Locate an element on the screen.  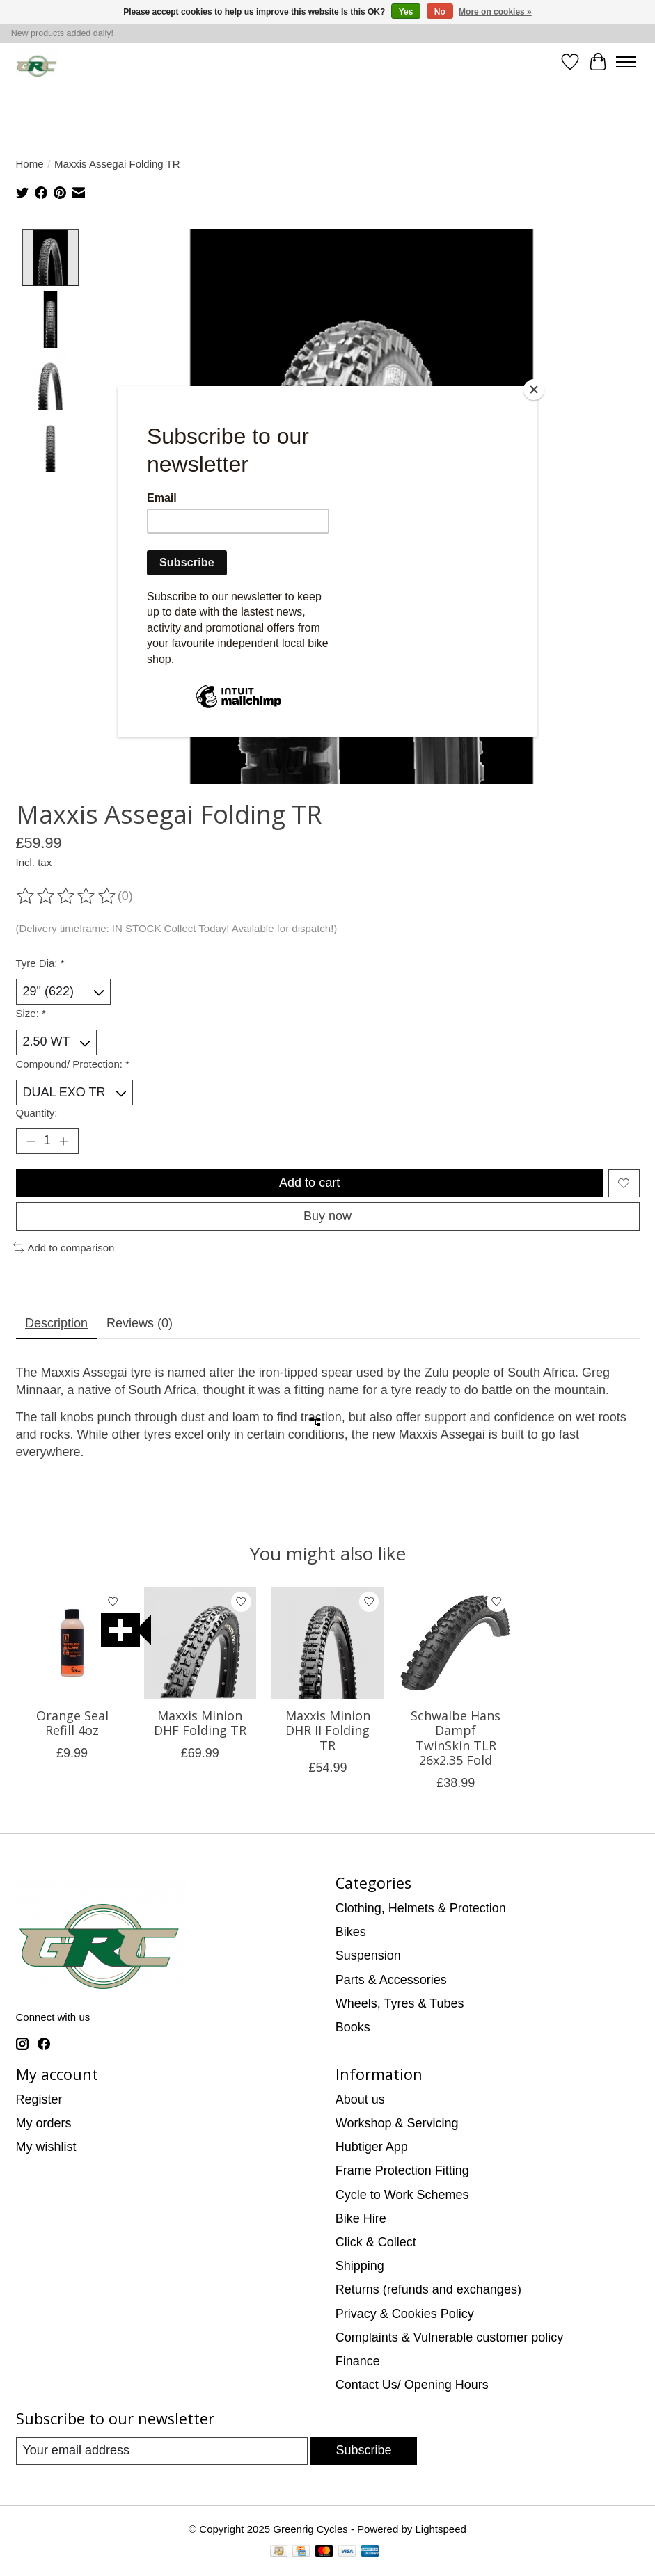
view account hierarchy or organizational structure is located at coordinates (315, 1422).